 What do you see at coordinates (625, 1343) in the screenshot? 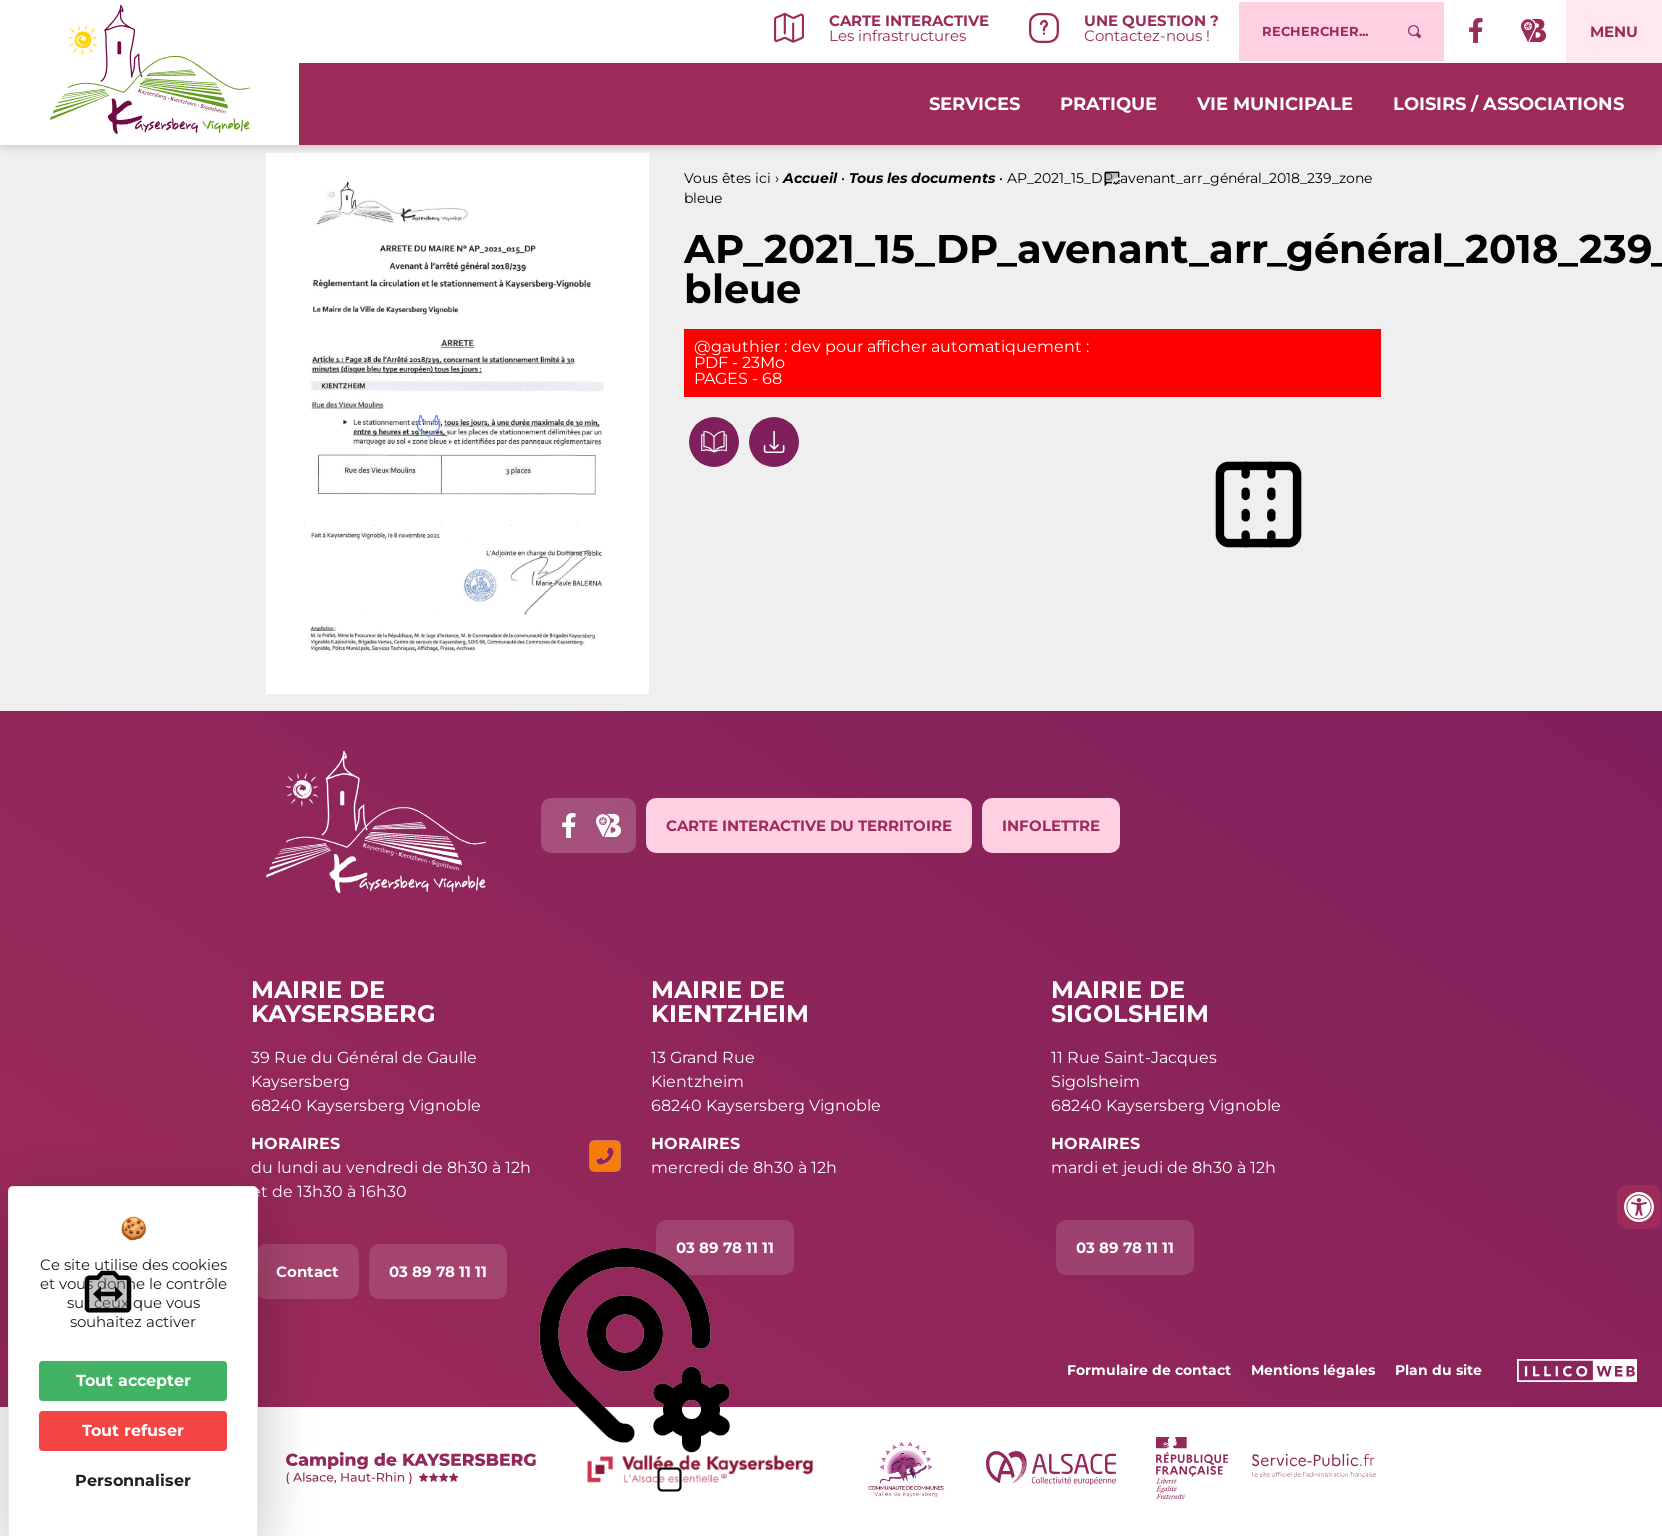
I see `access location settings` at bounding box center [625, 1343].